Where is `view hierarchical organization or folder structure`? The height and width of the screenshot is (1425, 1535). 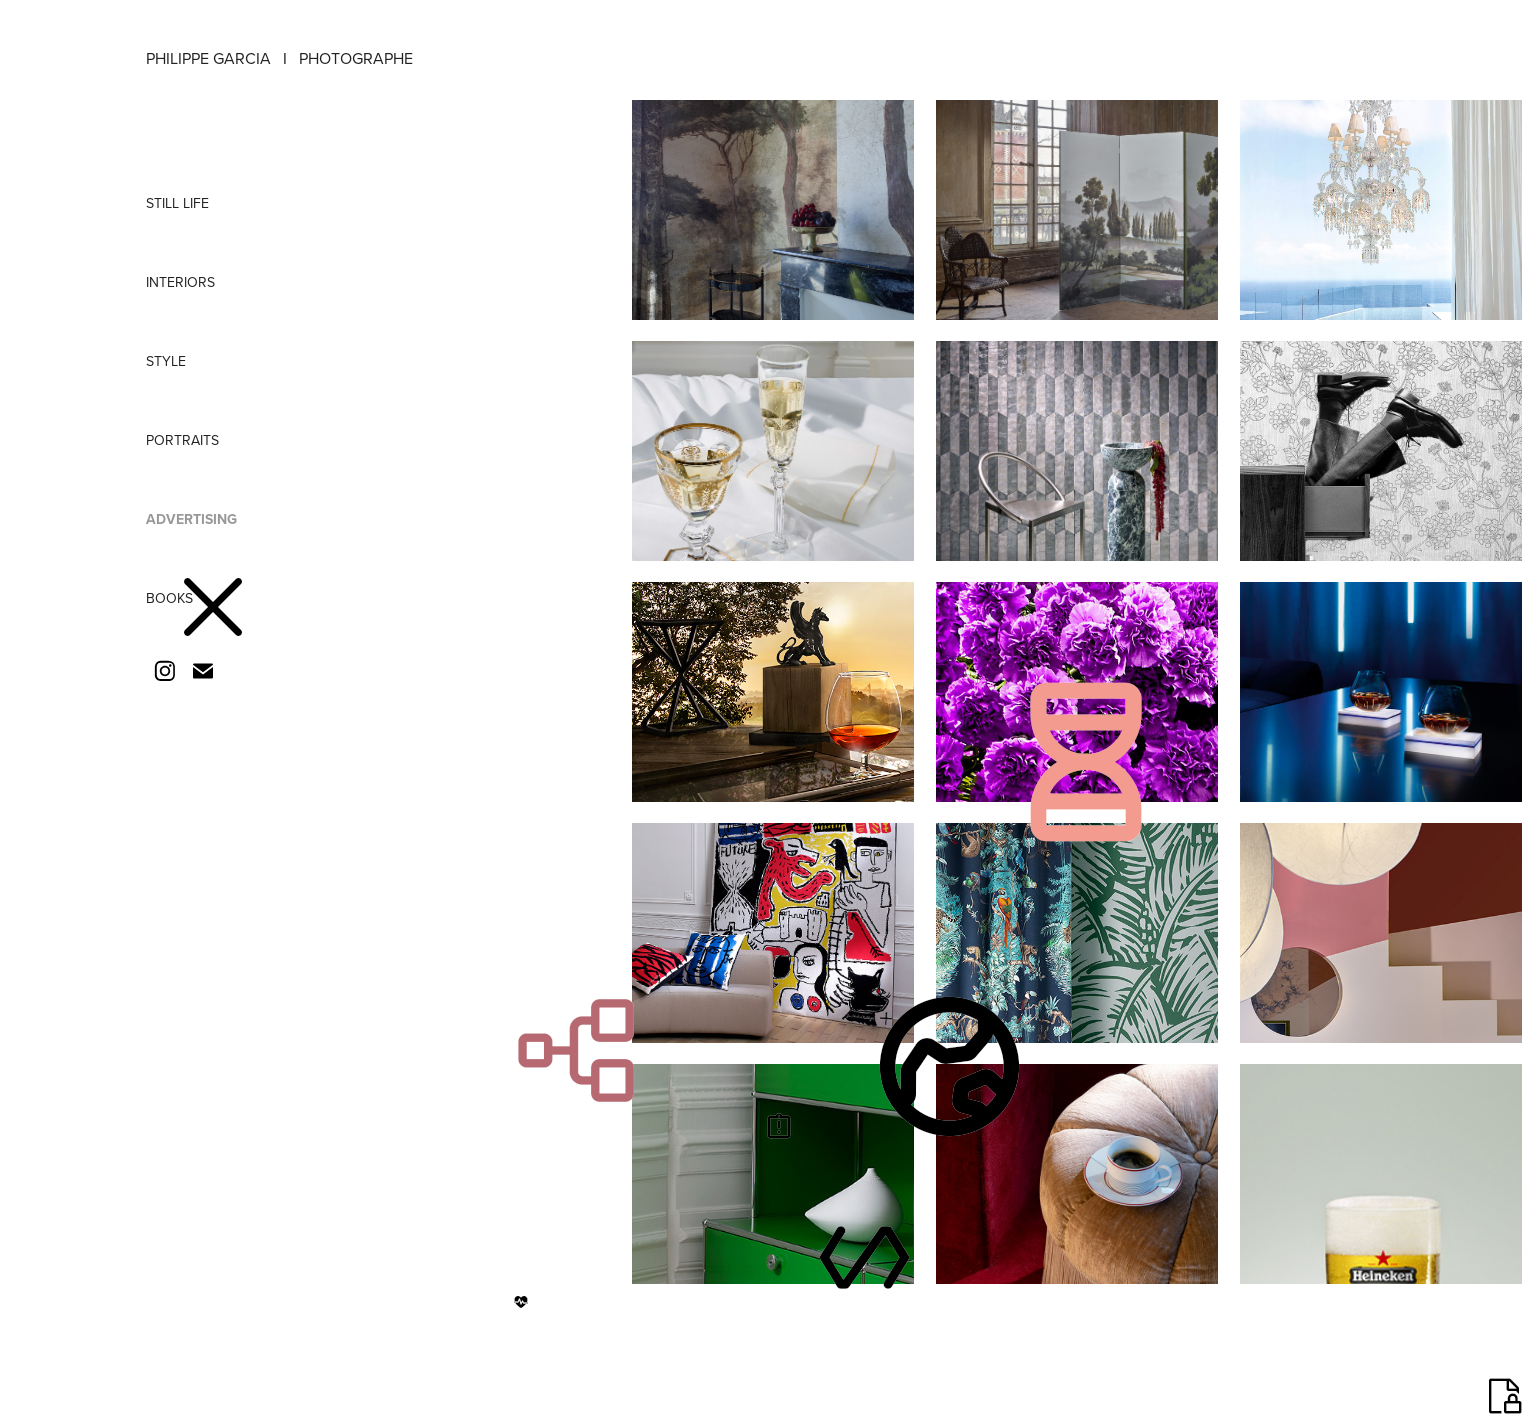
view hierarchical organization or folder structure is located at coordinates (582, 1050).